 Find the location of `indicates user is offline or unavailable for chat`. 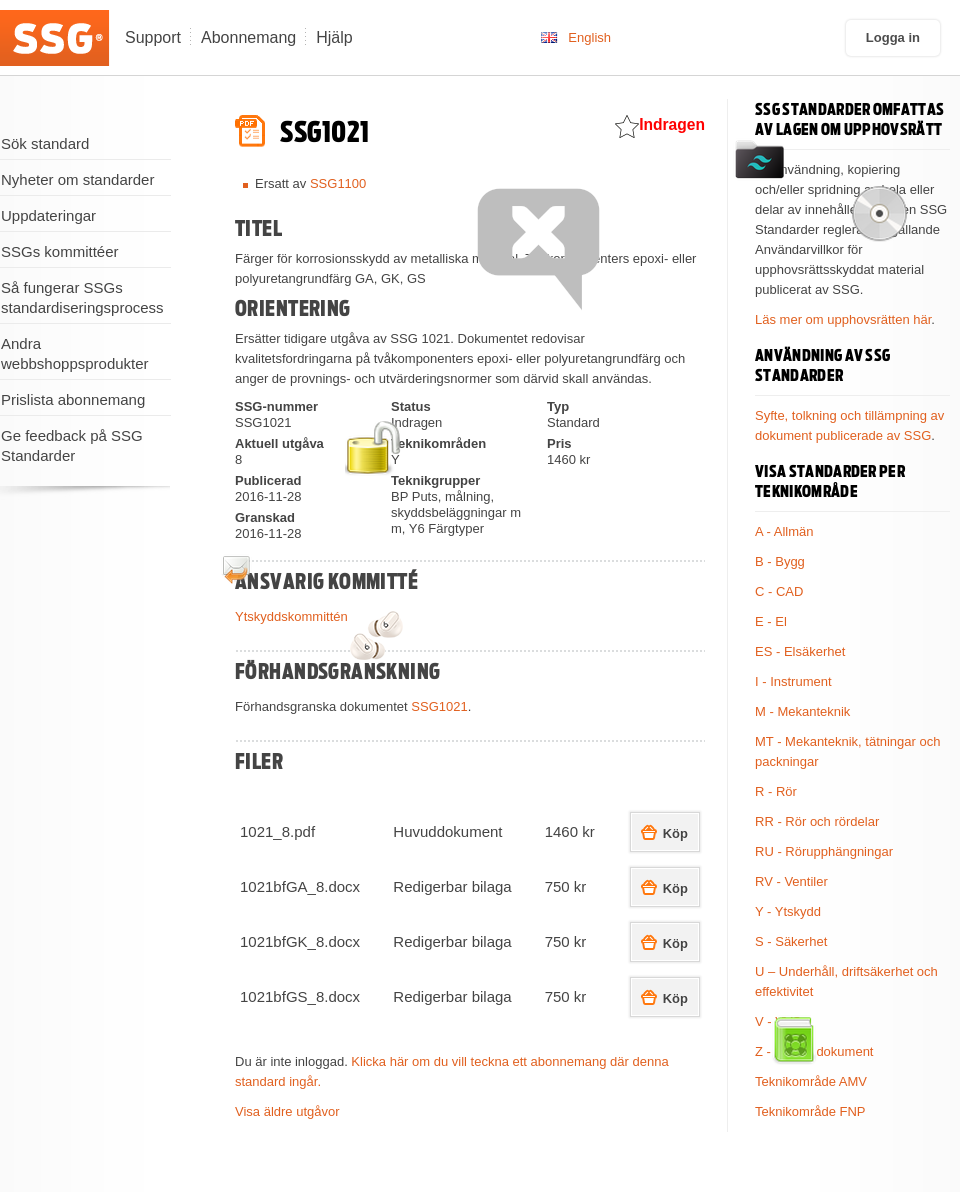

indicates user is offline or unavailable for chat is located at coordinates (538, 249).